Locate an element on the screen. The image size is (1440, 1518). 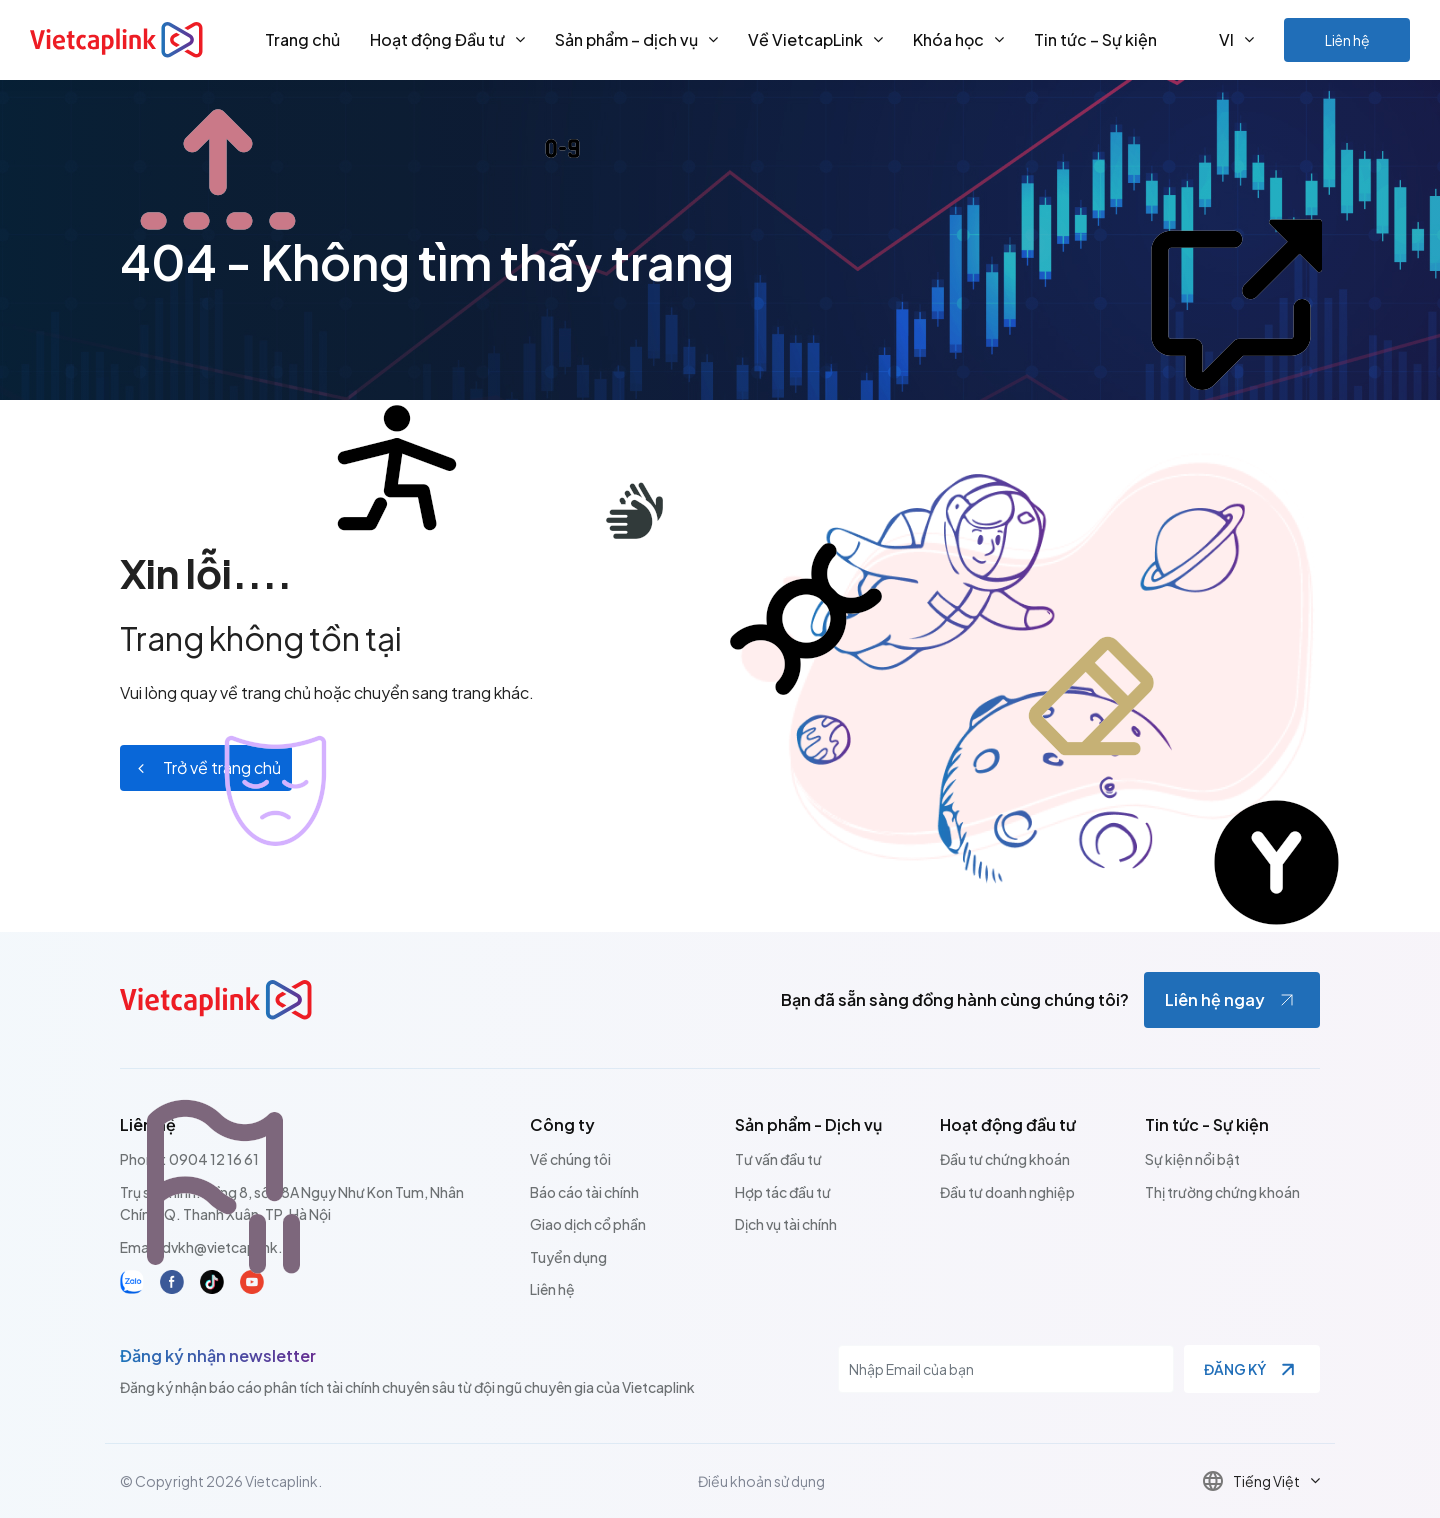
pause a flagged item or task is located at coordinates (215, 1180).